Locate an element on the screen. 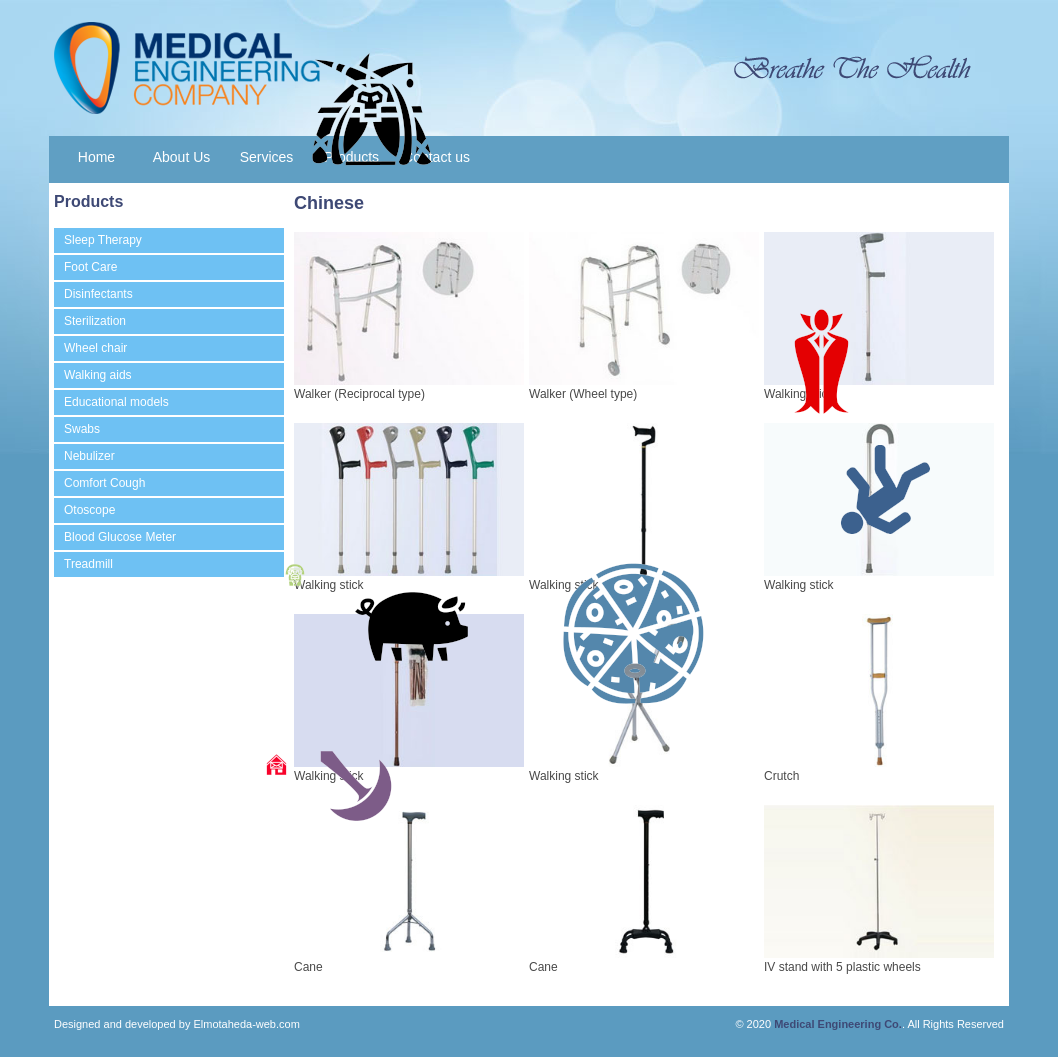 This screenshot has height=1057, width=1058. food or restaurant category in a game menu is located at coordinates (633, 633).